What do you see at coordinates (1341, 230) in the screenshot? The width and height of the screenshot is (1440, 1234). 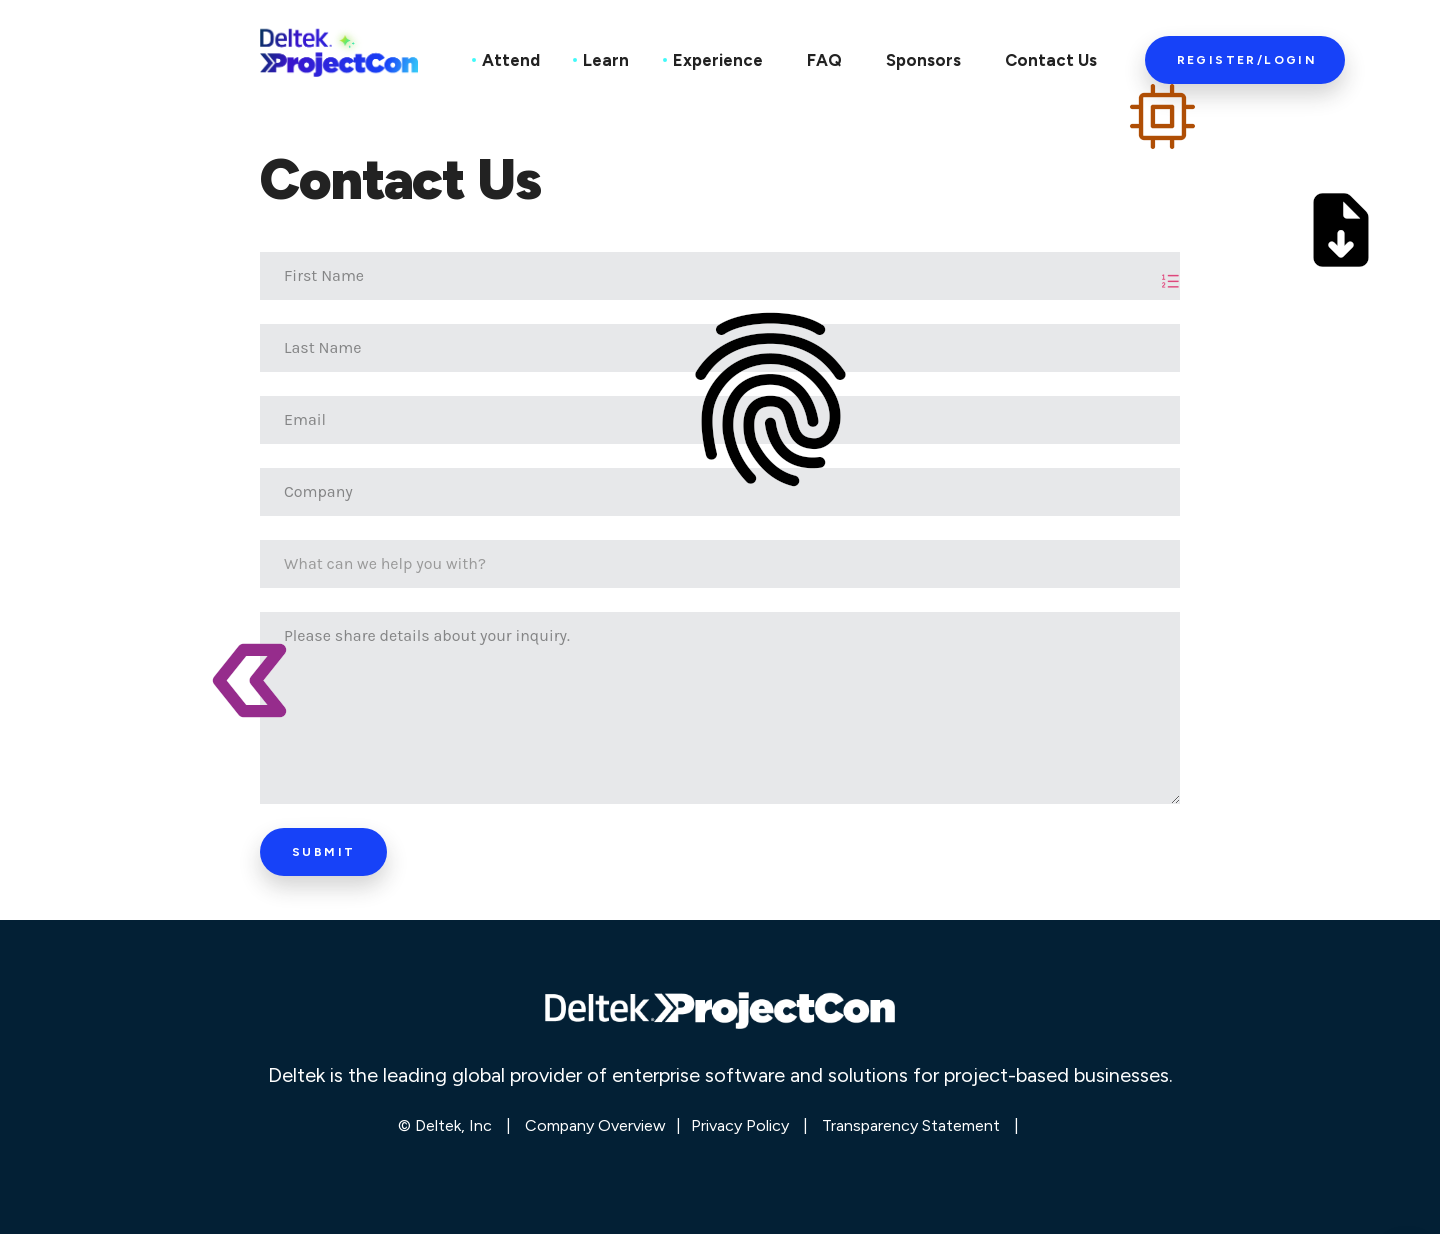 I see `download file` at bounding box center [1341, 230].